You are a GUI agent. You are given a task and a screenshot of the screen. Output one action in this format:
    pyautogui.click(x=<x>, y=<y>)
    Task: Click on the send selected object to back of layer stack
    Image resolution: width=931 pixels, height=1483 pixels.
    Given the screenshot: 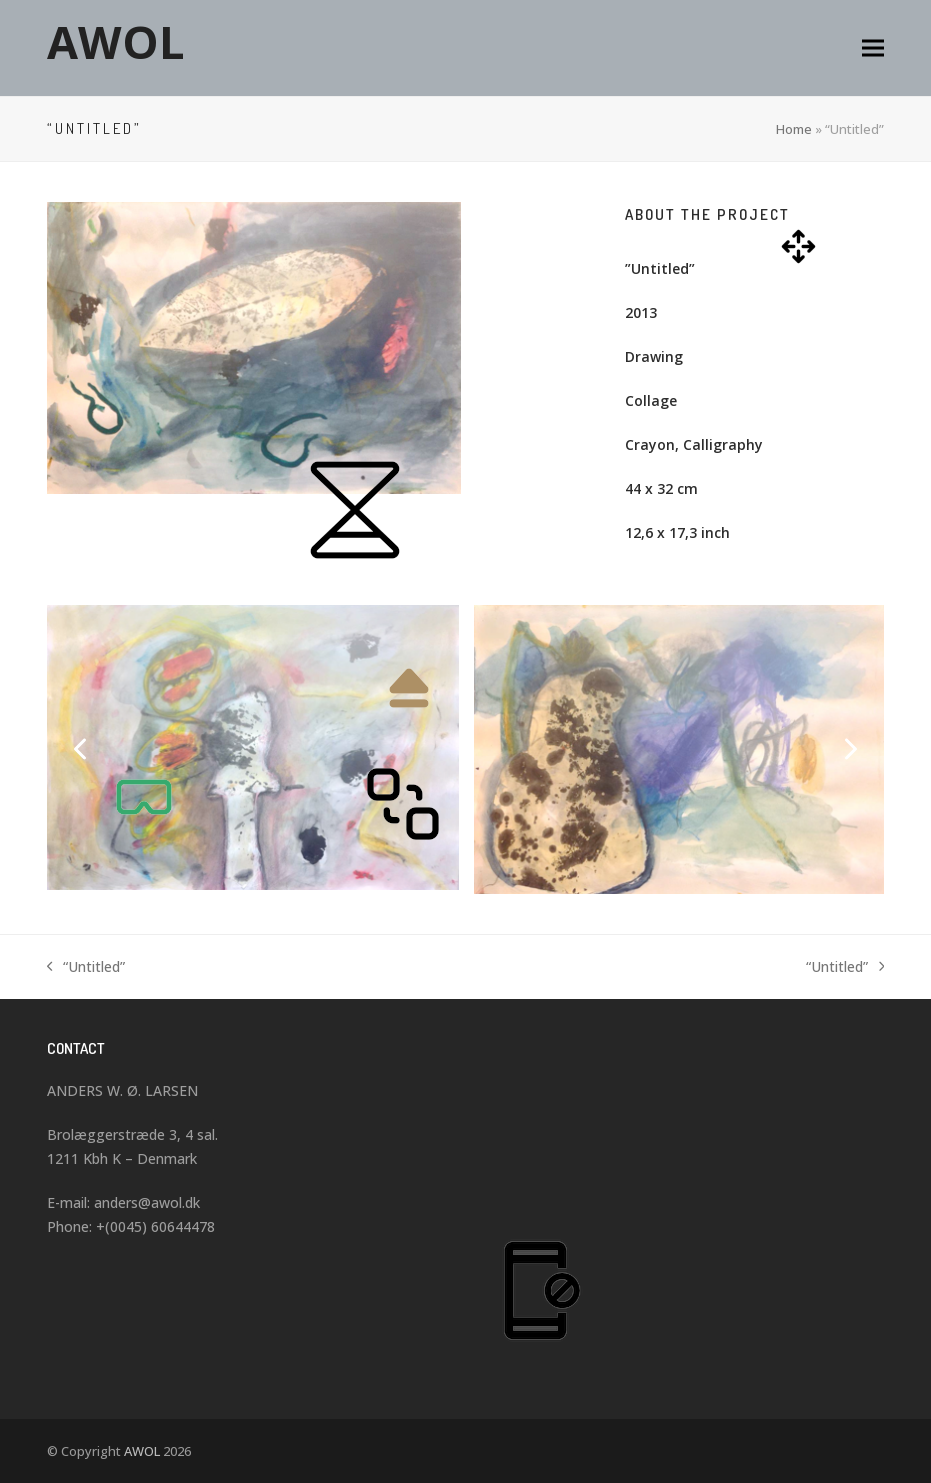 What is the action you would take?
    pyautogui.click(x=403, y=804)
    